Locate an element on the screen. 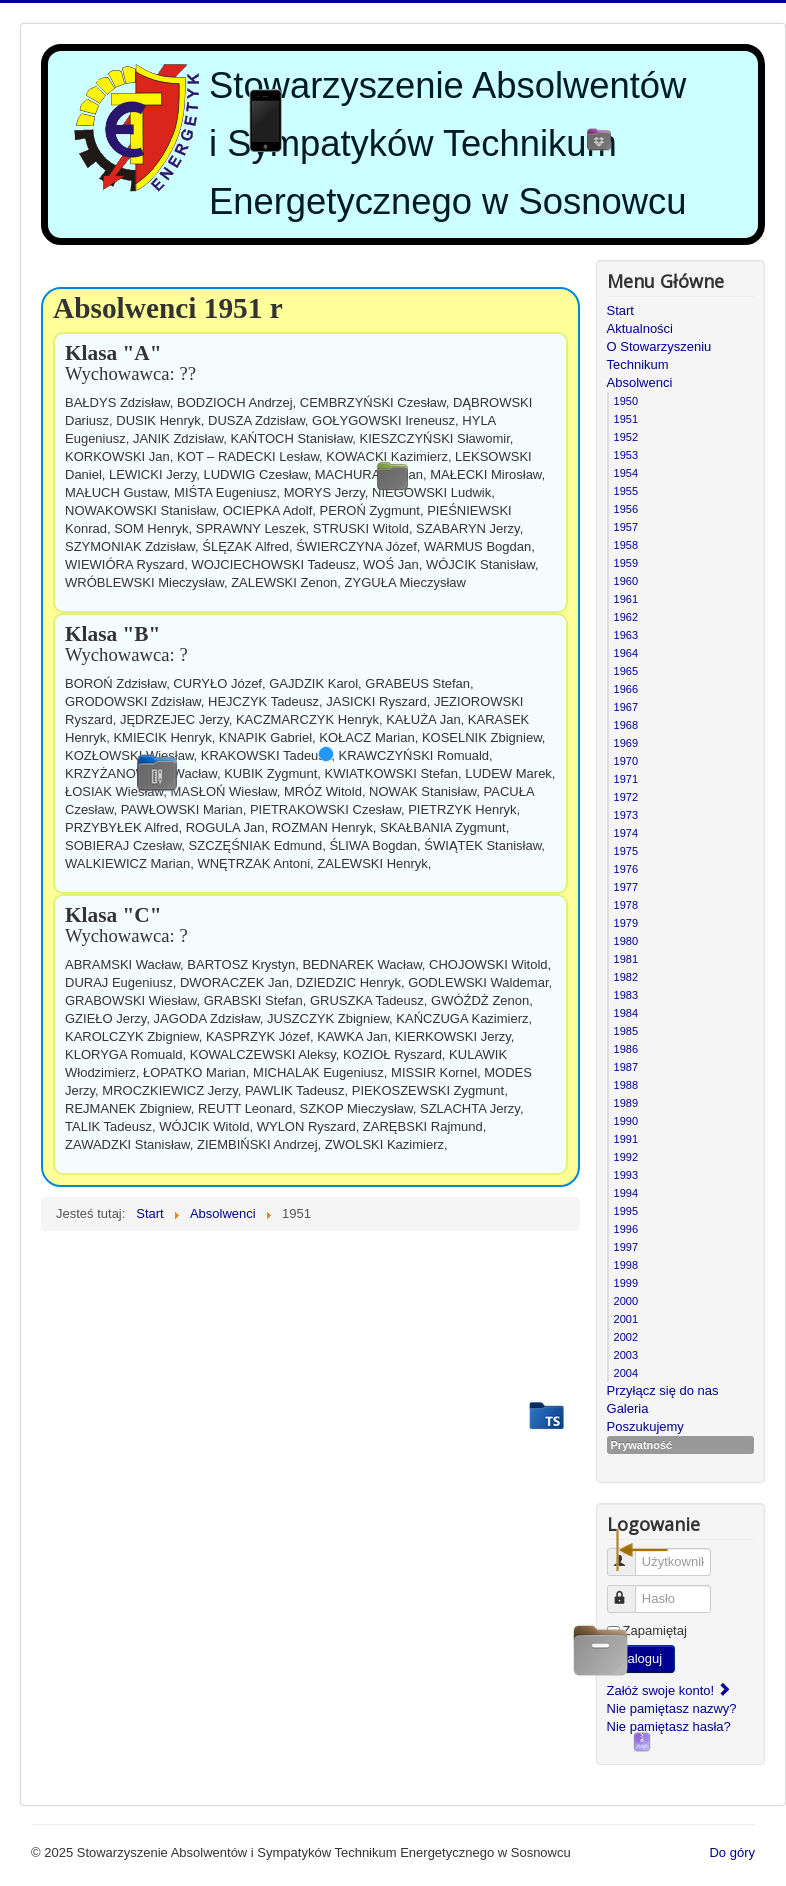 The image size is (786, 1886). indicates a new or unread item is located at coordinates (326, 754).